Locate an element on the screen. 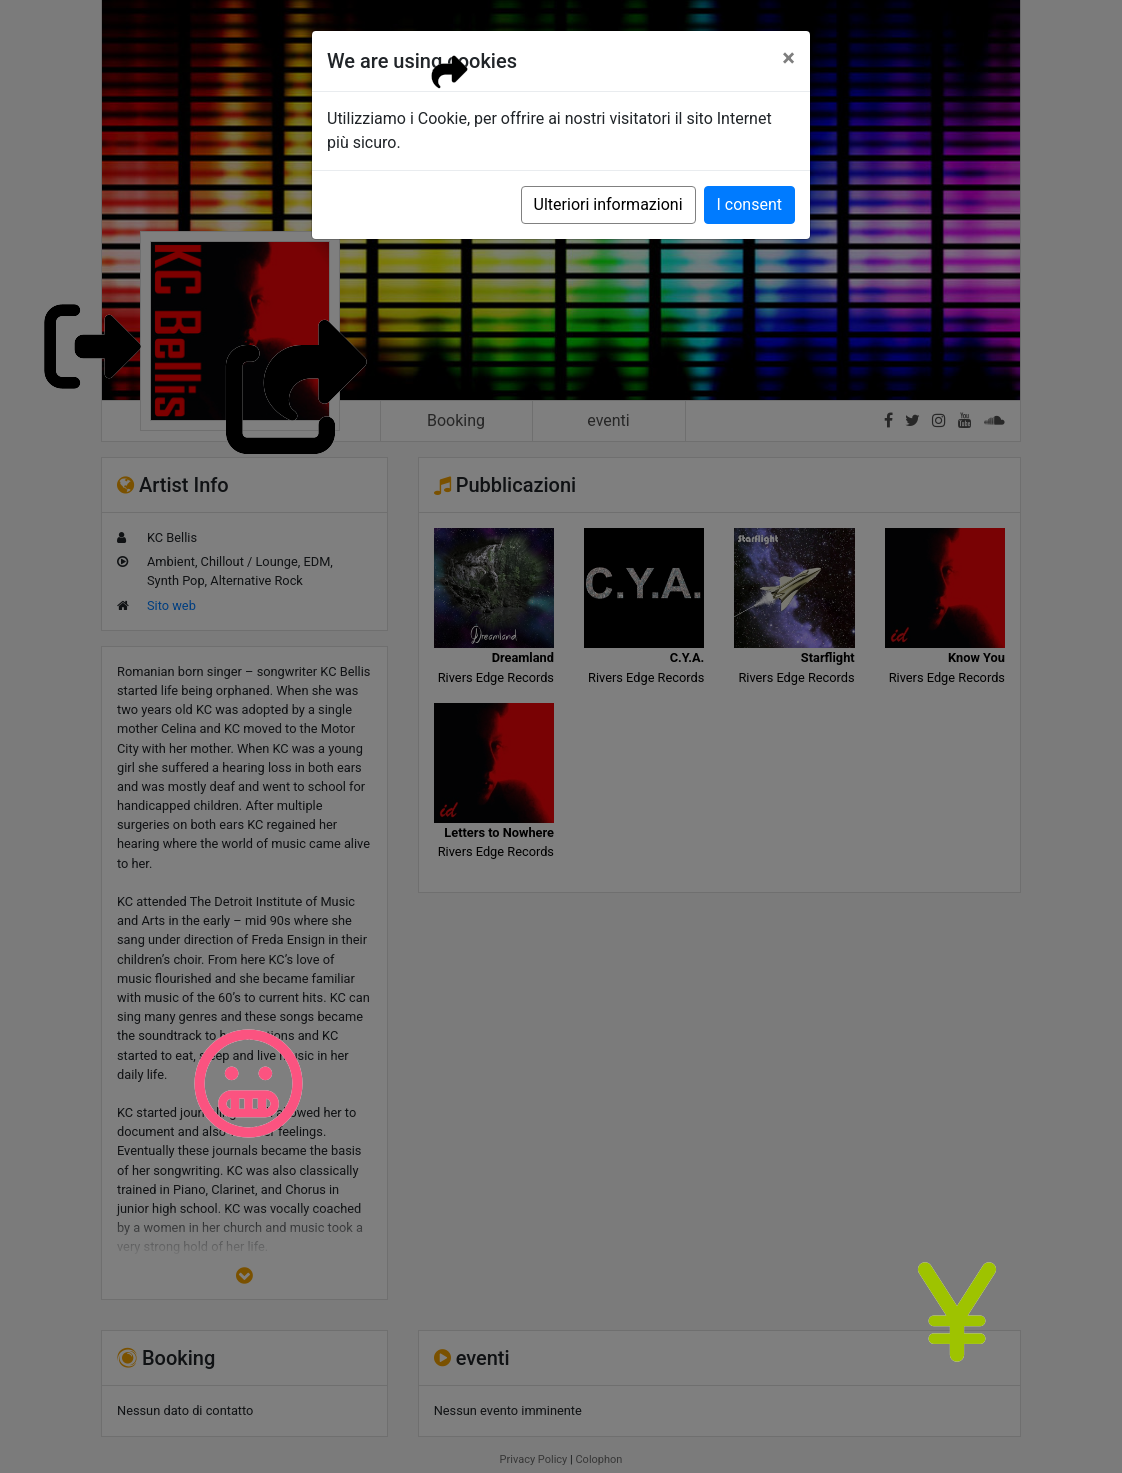 This screenshot has height=1473, width=1122. indicates an awkward or uncomfortable situation is located at coordinates (248, 1083).